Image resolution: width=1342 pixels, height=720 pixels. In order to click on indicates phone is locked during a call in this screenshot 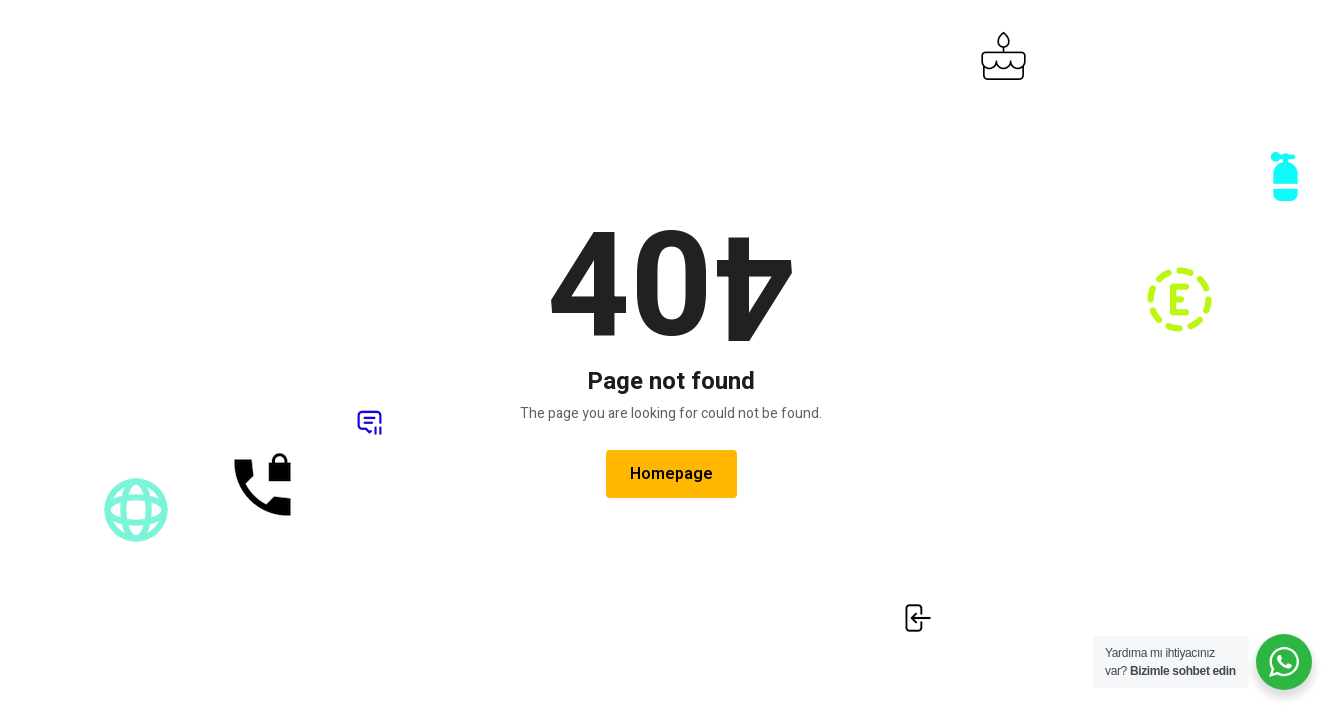, I will do `click(262, 487)`.